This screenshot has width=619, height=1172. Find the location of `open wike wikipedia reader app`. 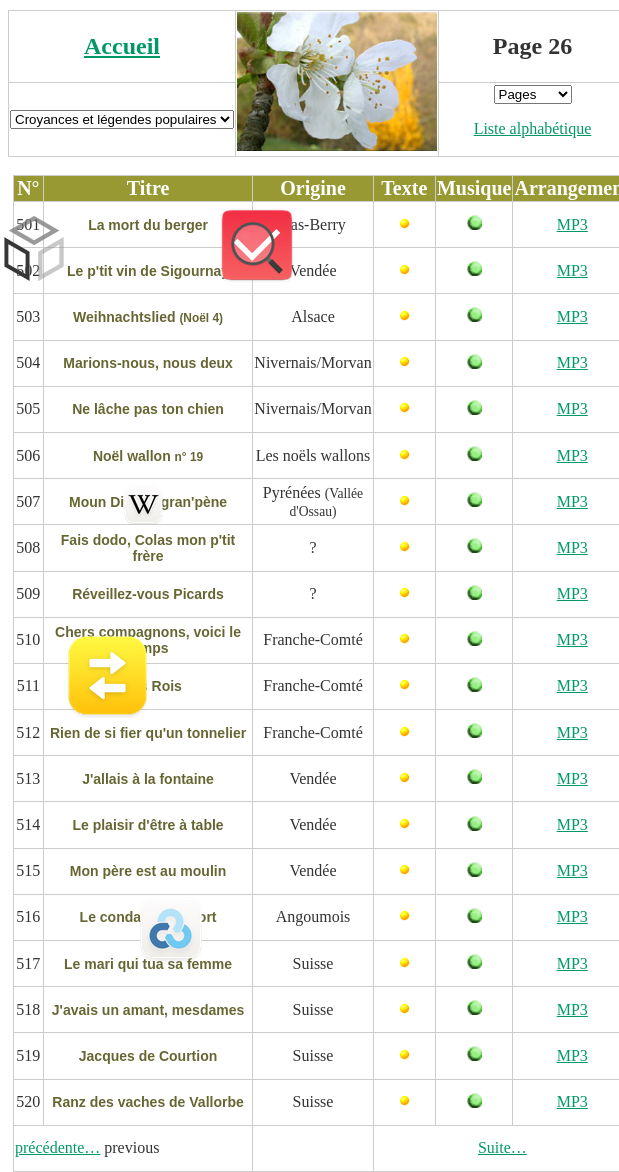

open wike wikipedia reader app is located at coordinates (143, 504).